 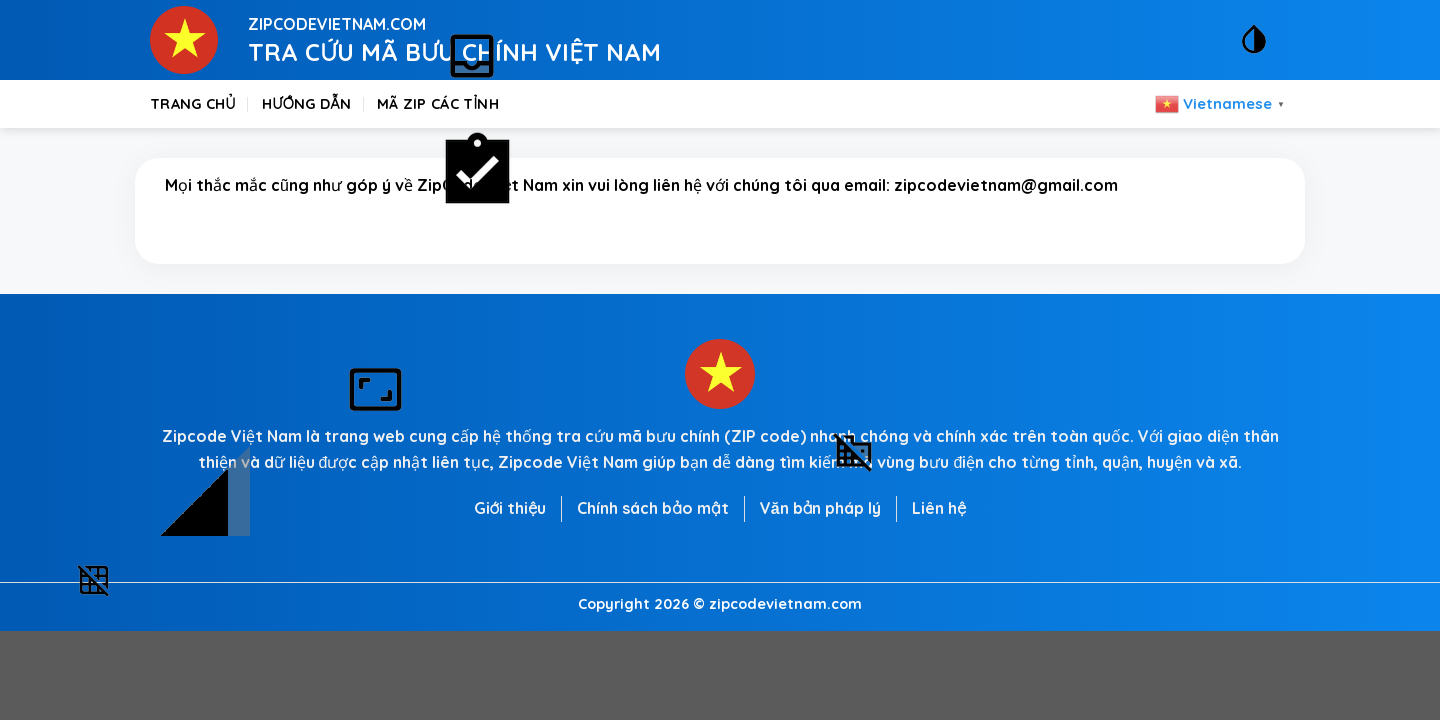 I want to click on disable grid view, so click(x=94, y=580).